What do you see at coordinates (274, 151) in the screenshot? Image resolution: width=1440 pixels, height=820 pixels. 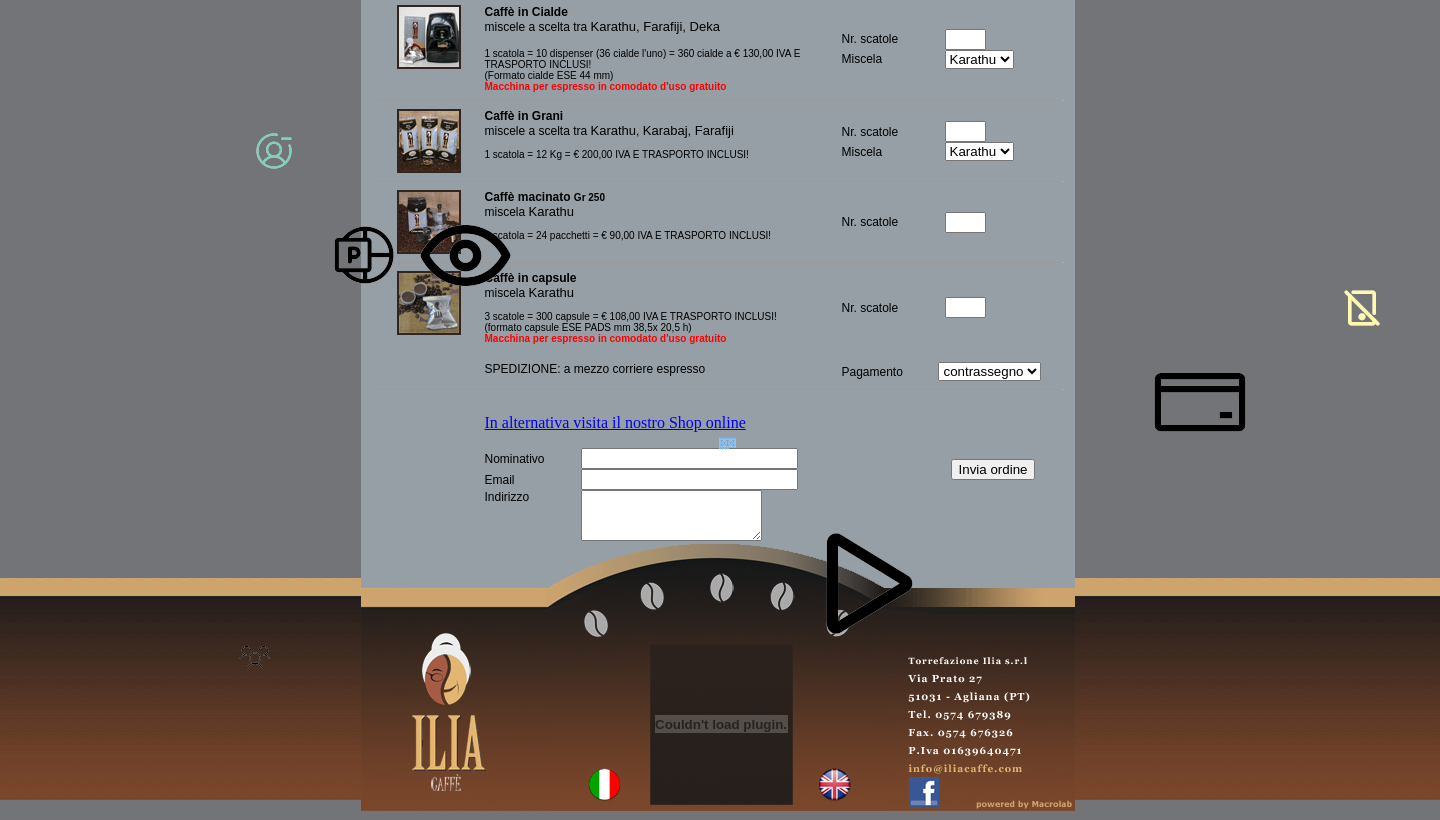 I see `remove a user from your contacts` at bounding box center [274, 151].